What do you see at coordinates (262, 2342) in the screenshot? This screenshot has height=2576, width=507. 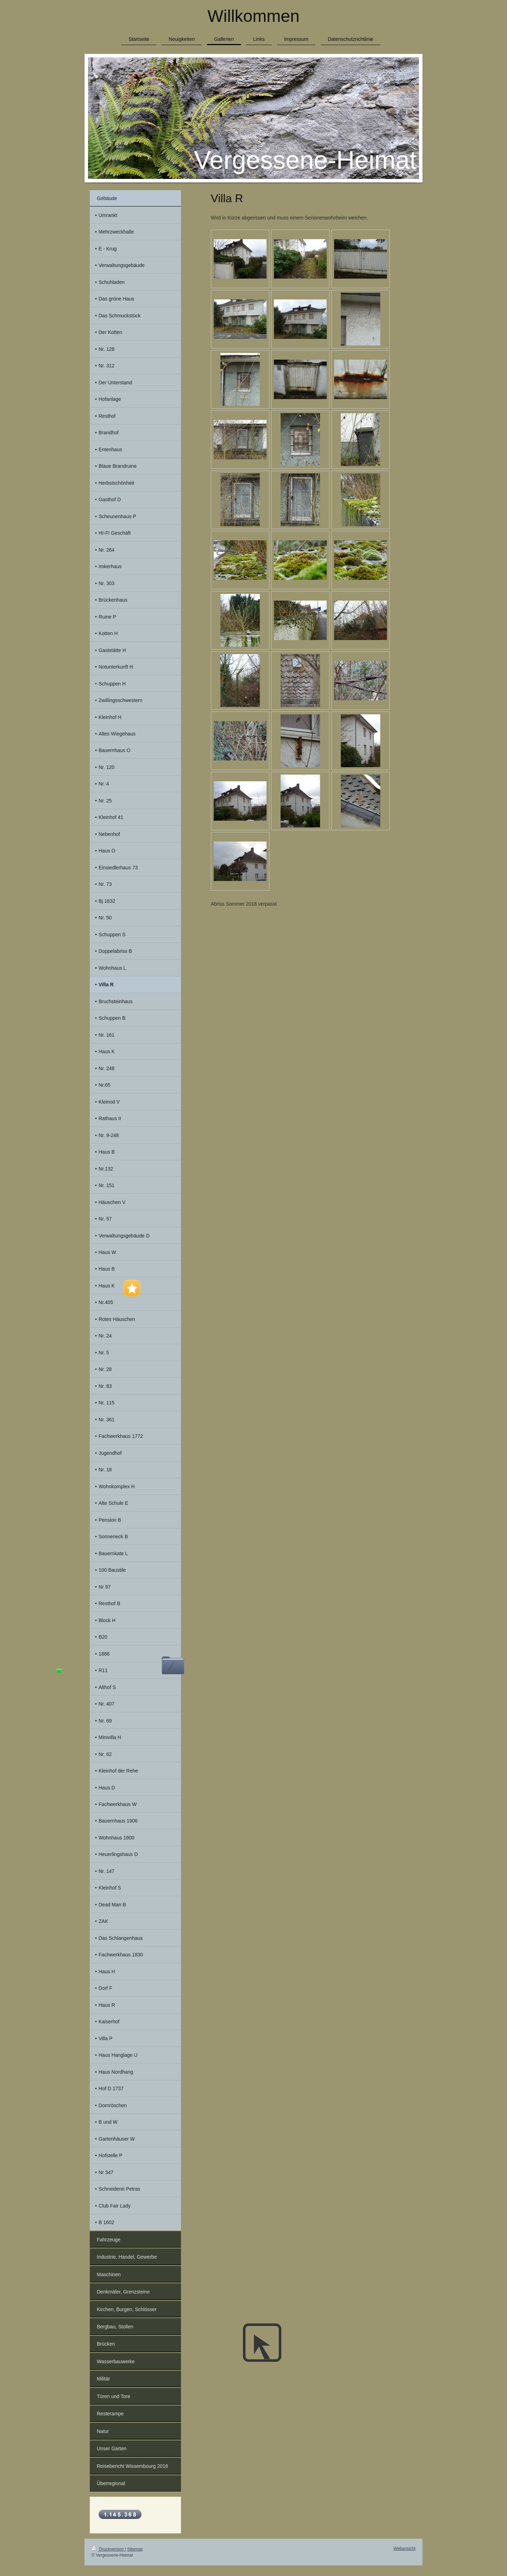 I see `open fusion app or automation tool` at bounding box center [262, 2342].